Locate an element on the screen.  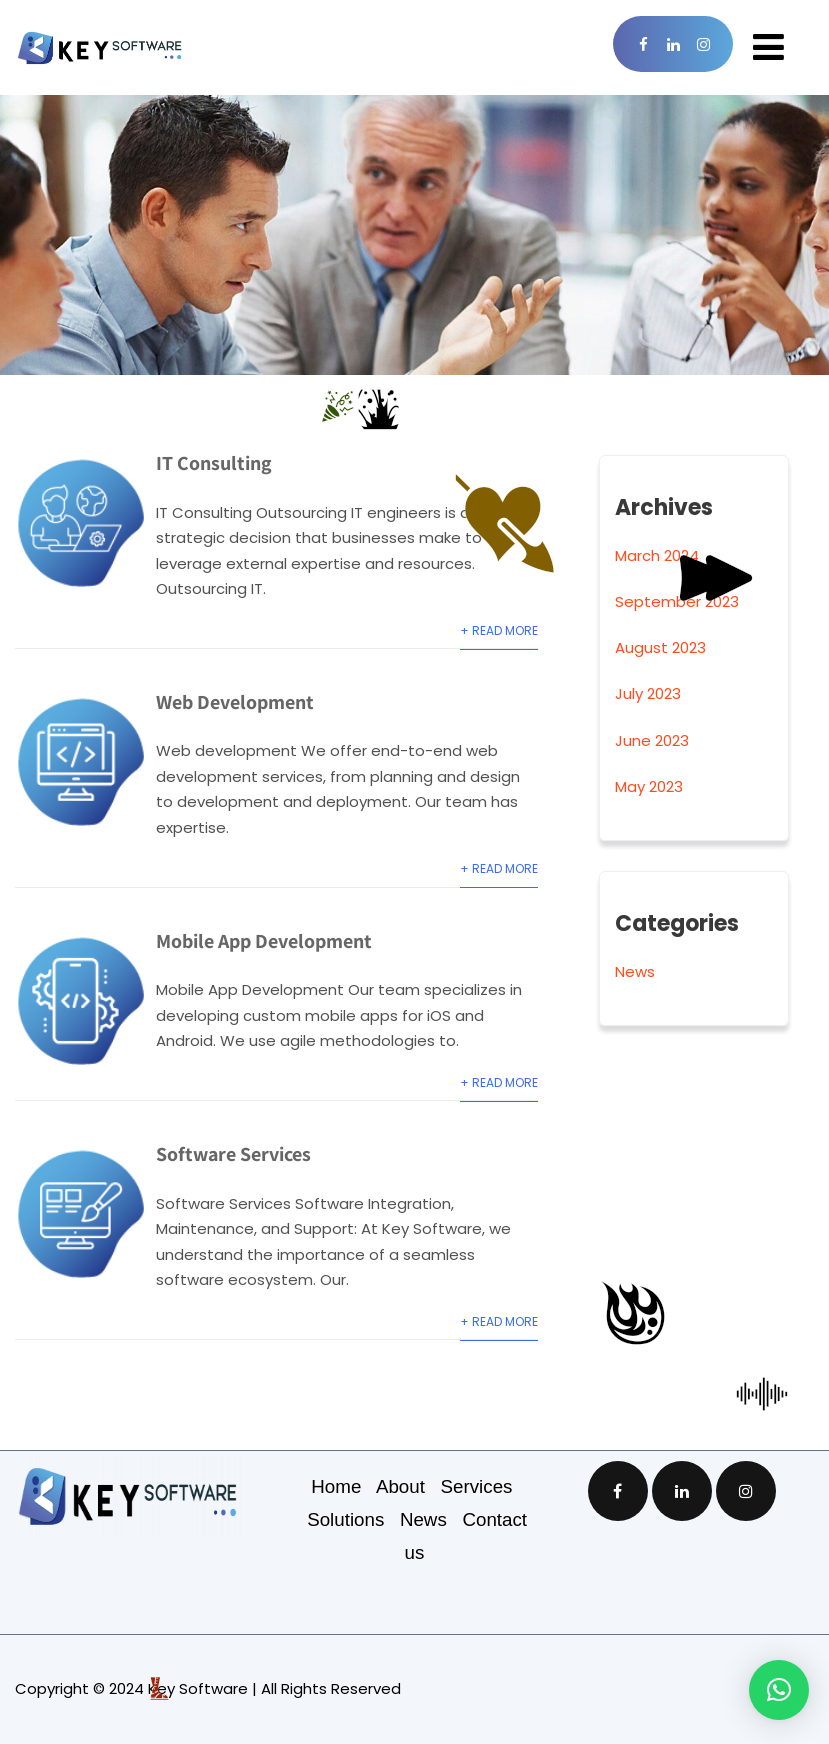
audio or sound is currently playing is located at coordinates (762, 1394).